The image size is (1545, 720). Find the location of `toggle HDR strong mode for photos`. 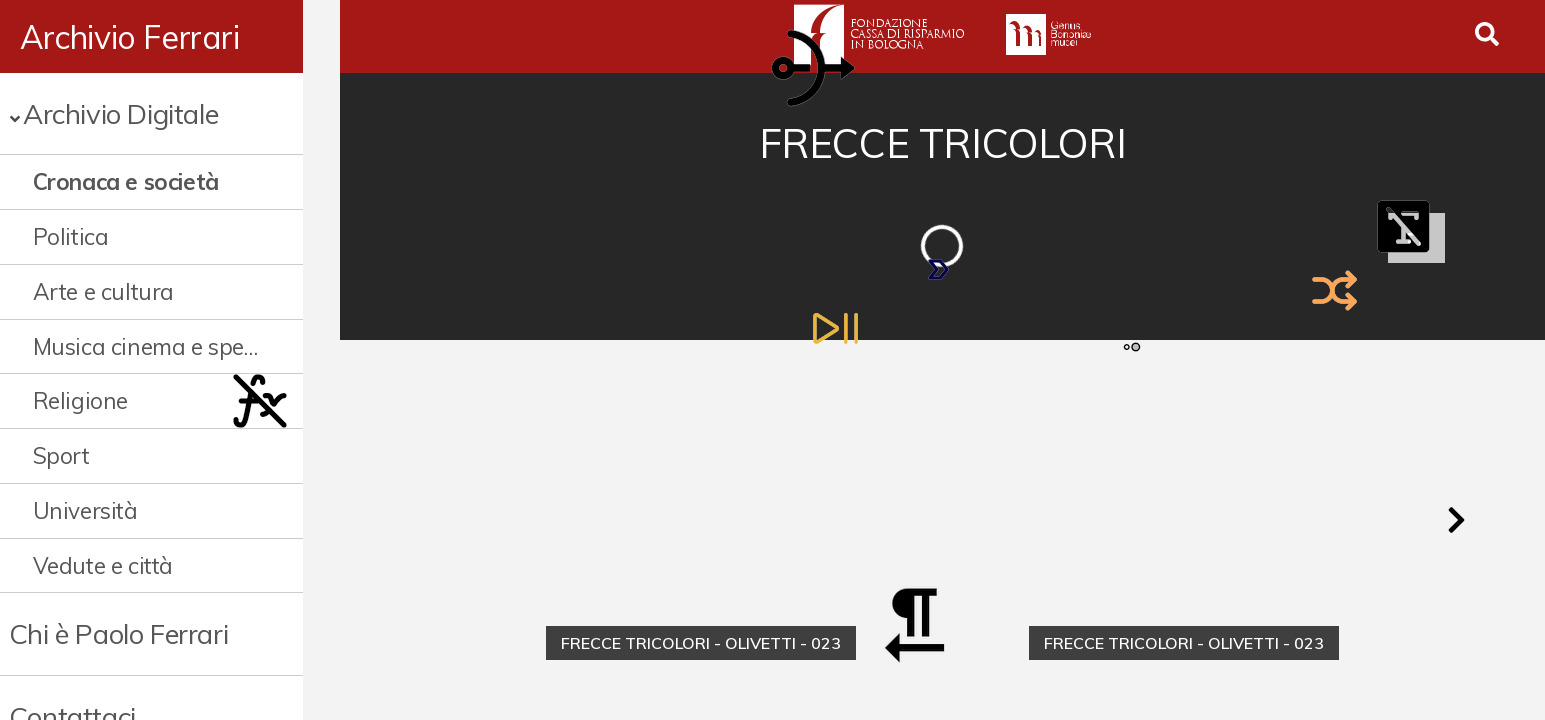

toggle HDR strong mode for photos is located at coordinates (1132, 347).